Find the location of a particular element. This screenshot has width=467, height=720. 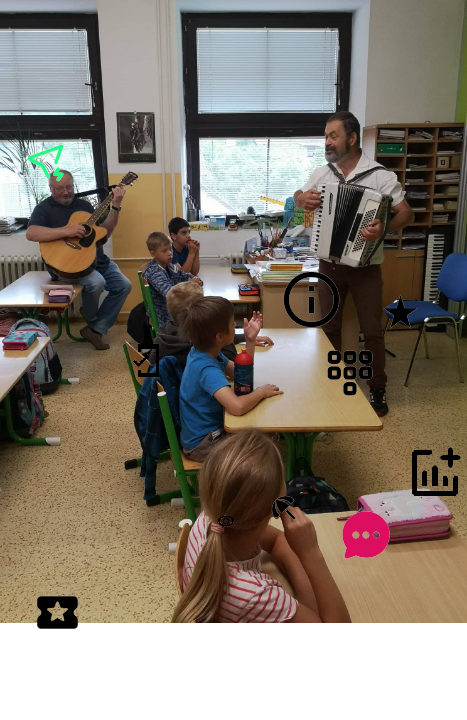

open the phone dialpad is located at coordinates (350, 373).